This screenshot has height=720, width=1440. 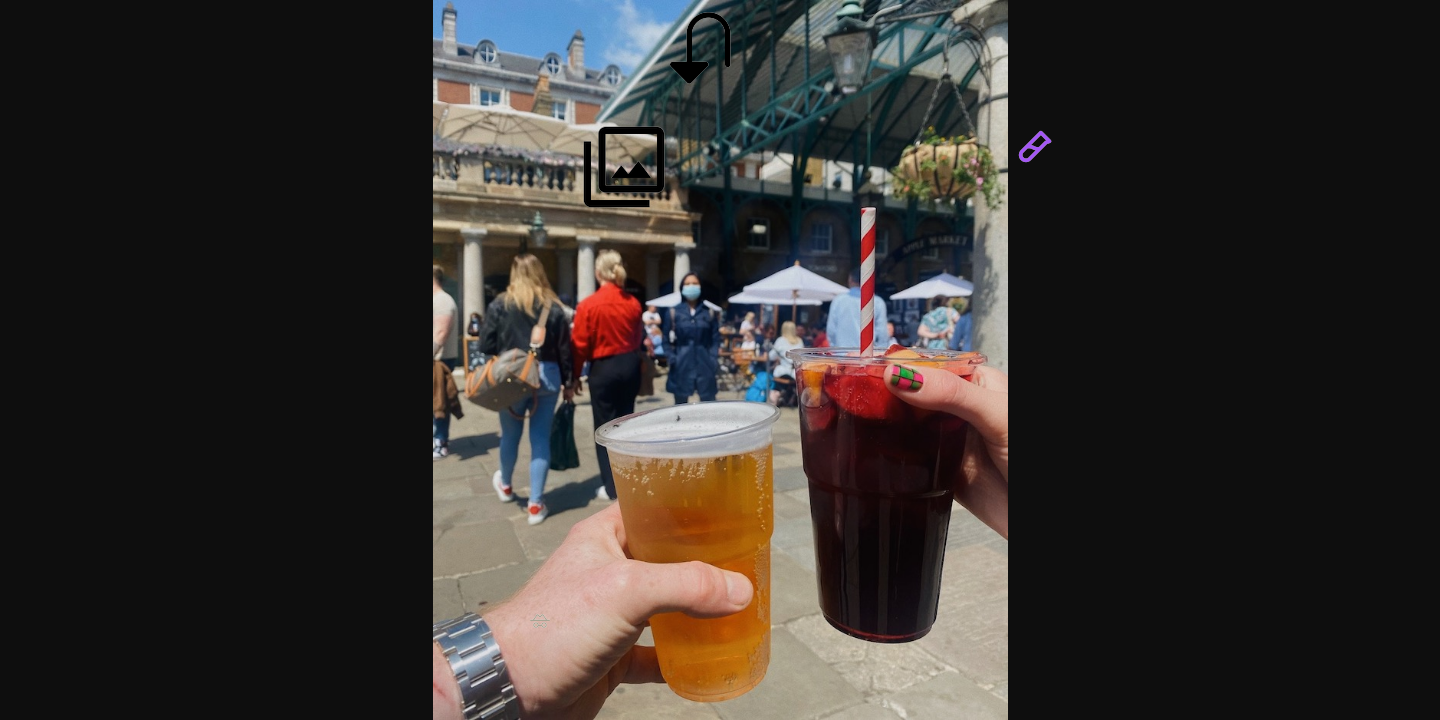 What do you see at coordinates (1034, 146) in the screenshot?
I see `access lab or test results` at bounding box center [1034, 146].